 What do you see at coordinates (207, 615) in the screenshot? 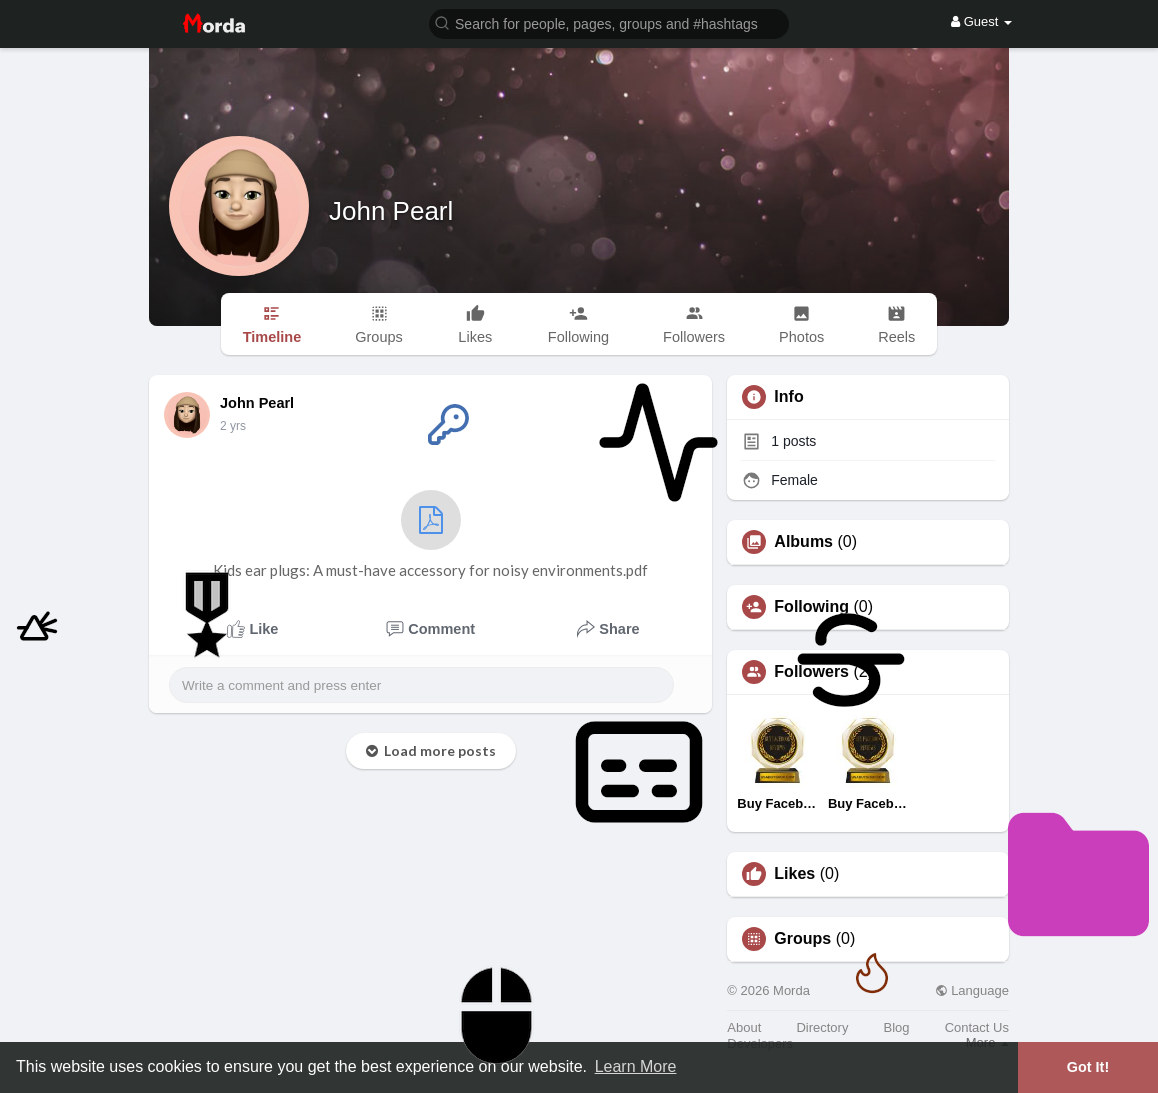
I see `view achievements or badges earned` at bounding box center [207, 615].